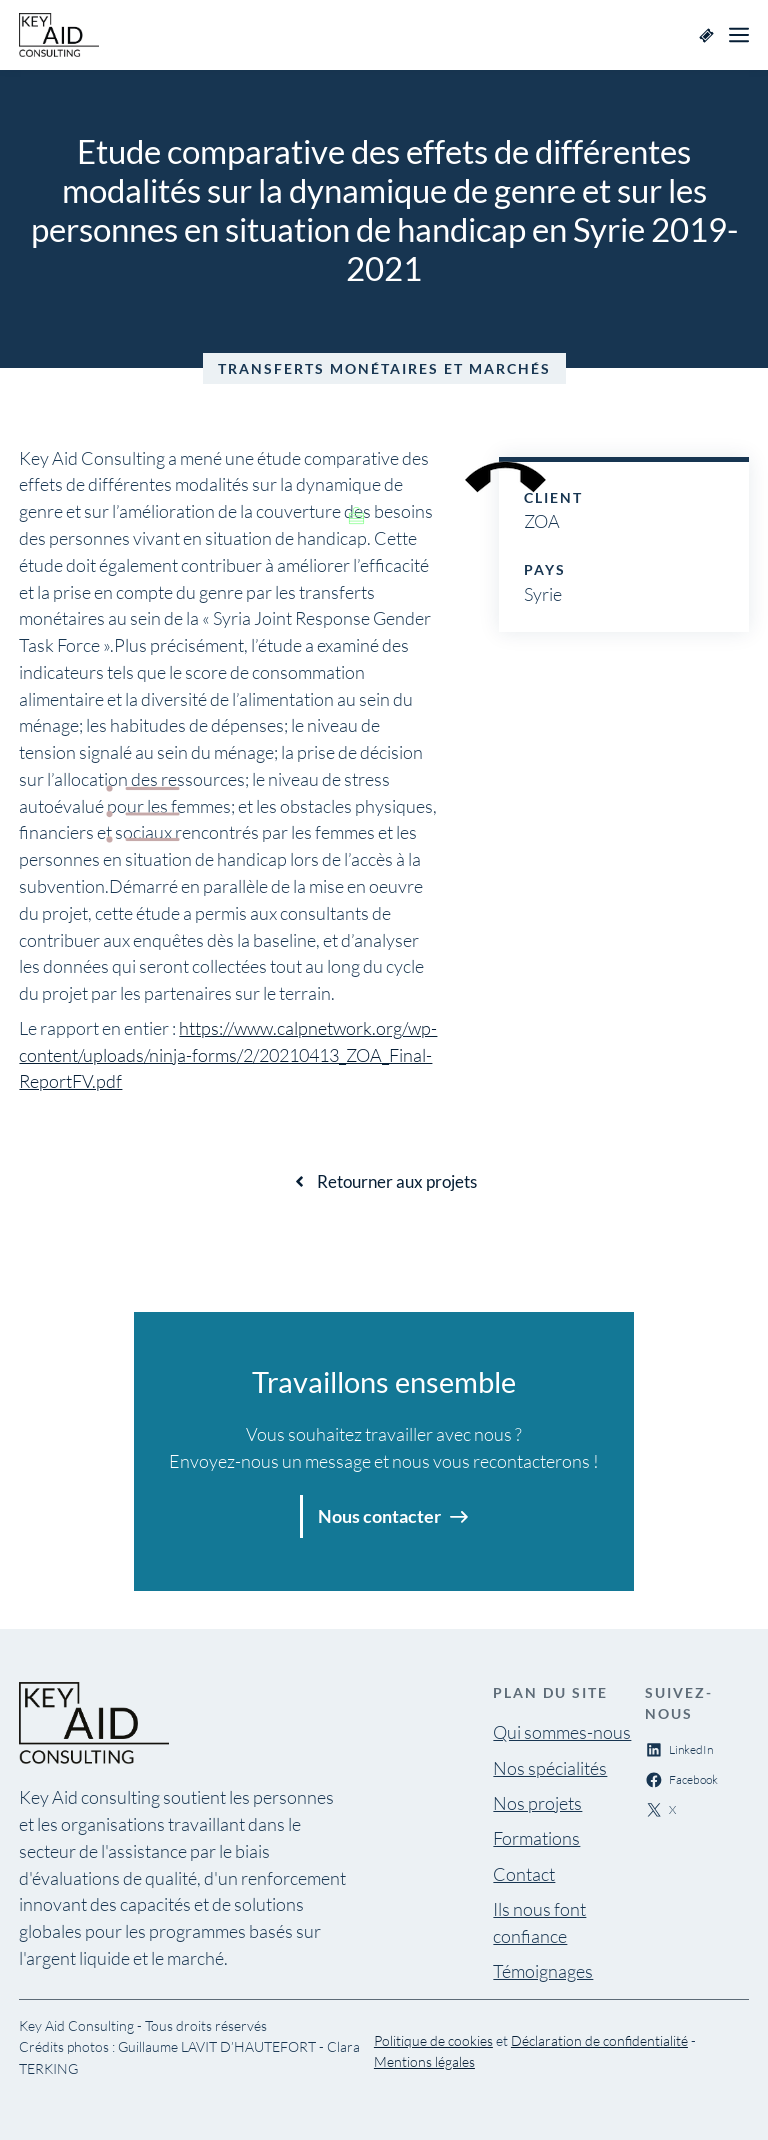 This screenshot has width=768, height=2140. I want to click on unlocked or unsecured state, so click(356, 516).